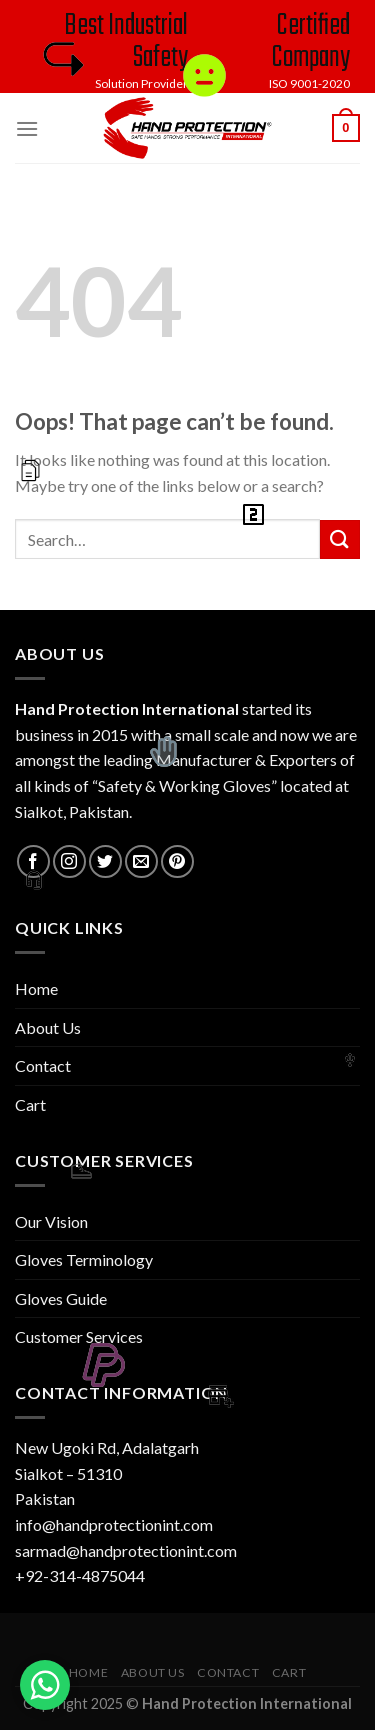 This screenshot has height=1730, width=375. I want to click on indicate a neutral or indifferent reaction, so click(204, 75).